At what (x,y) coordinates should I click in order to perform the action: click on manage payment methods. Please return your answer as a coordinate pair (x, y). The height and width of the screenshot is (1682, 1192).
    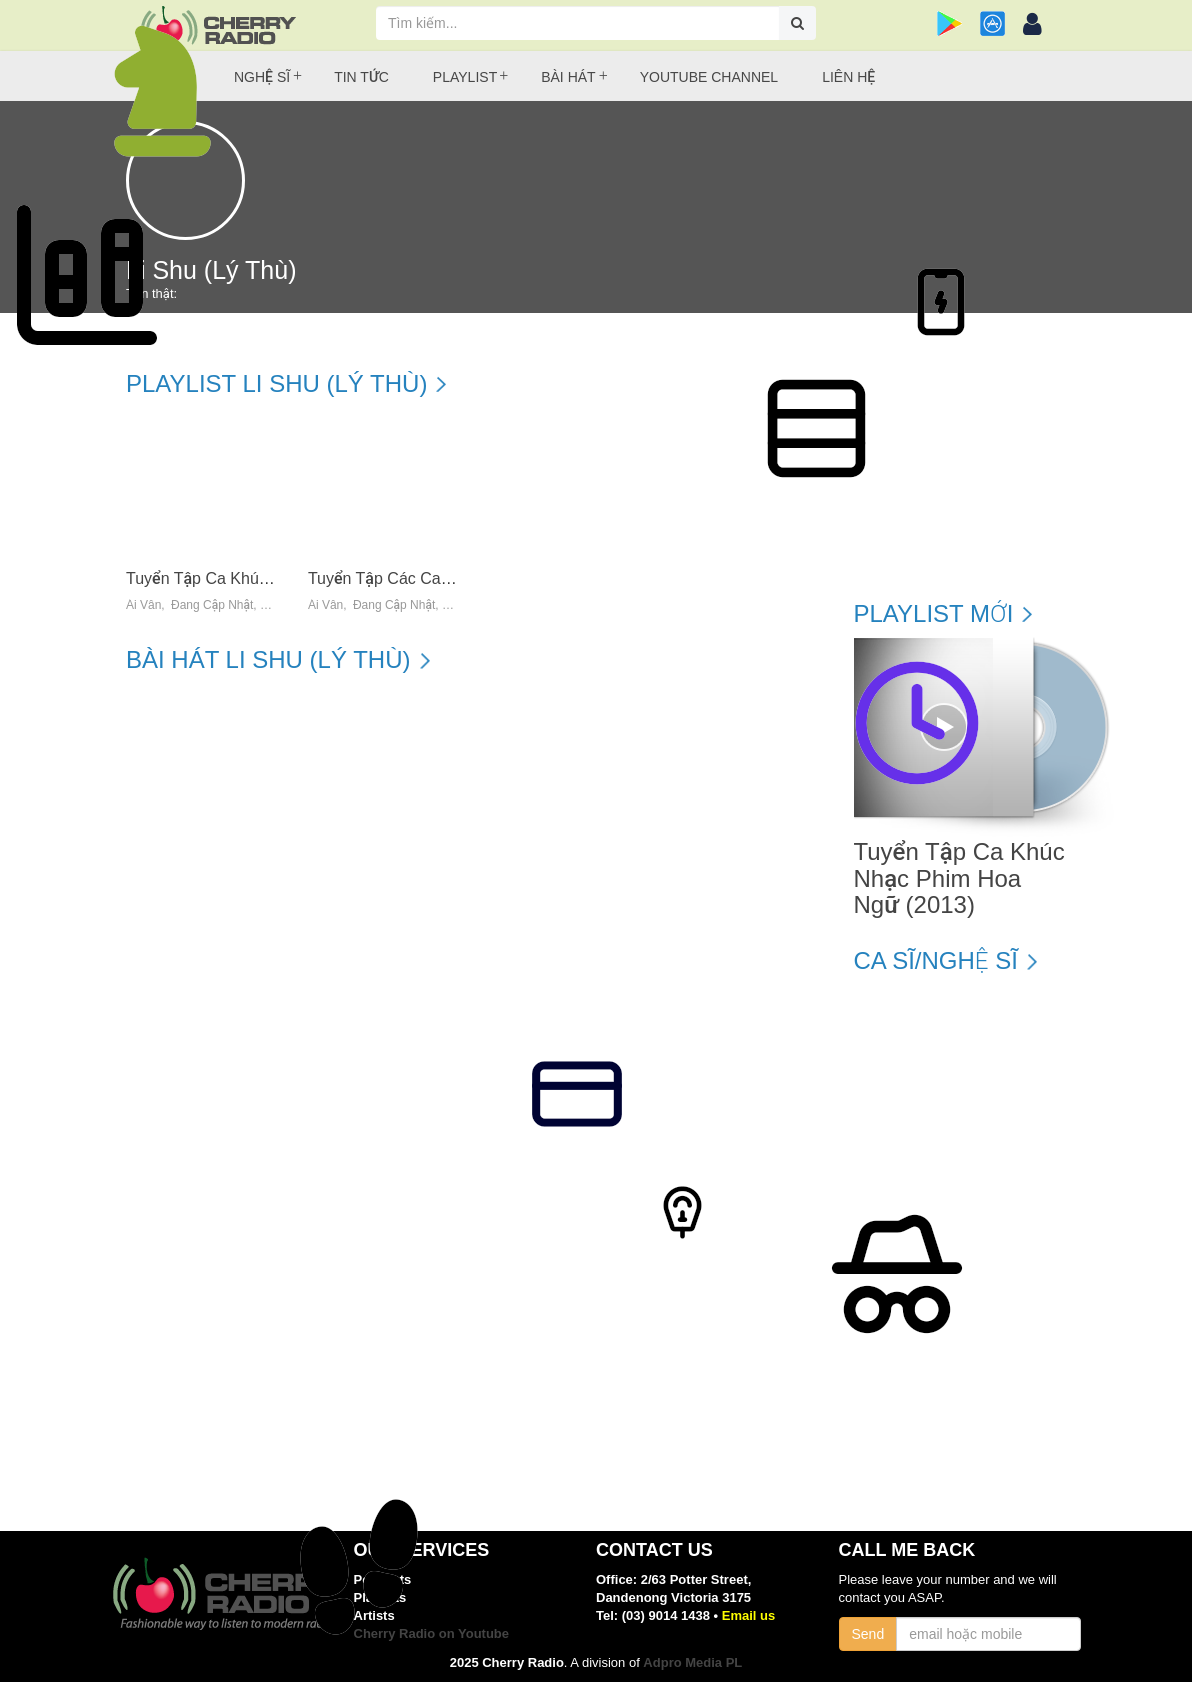
    Looking at the image, I should click on (577, 1094).